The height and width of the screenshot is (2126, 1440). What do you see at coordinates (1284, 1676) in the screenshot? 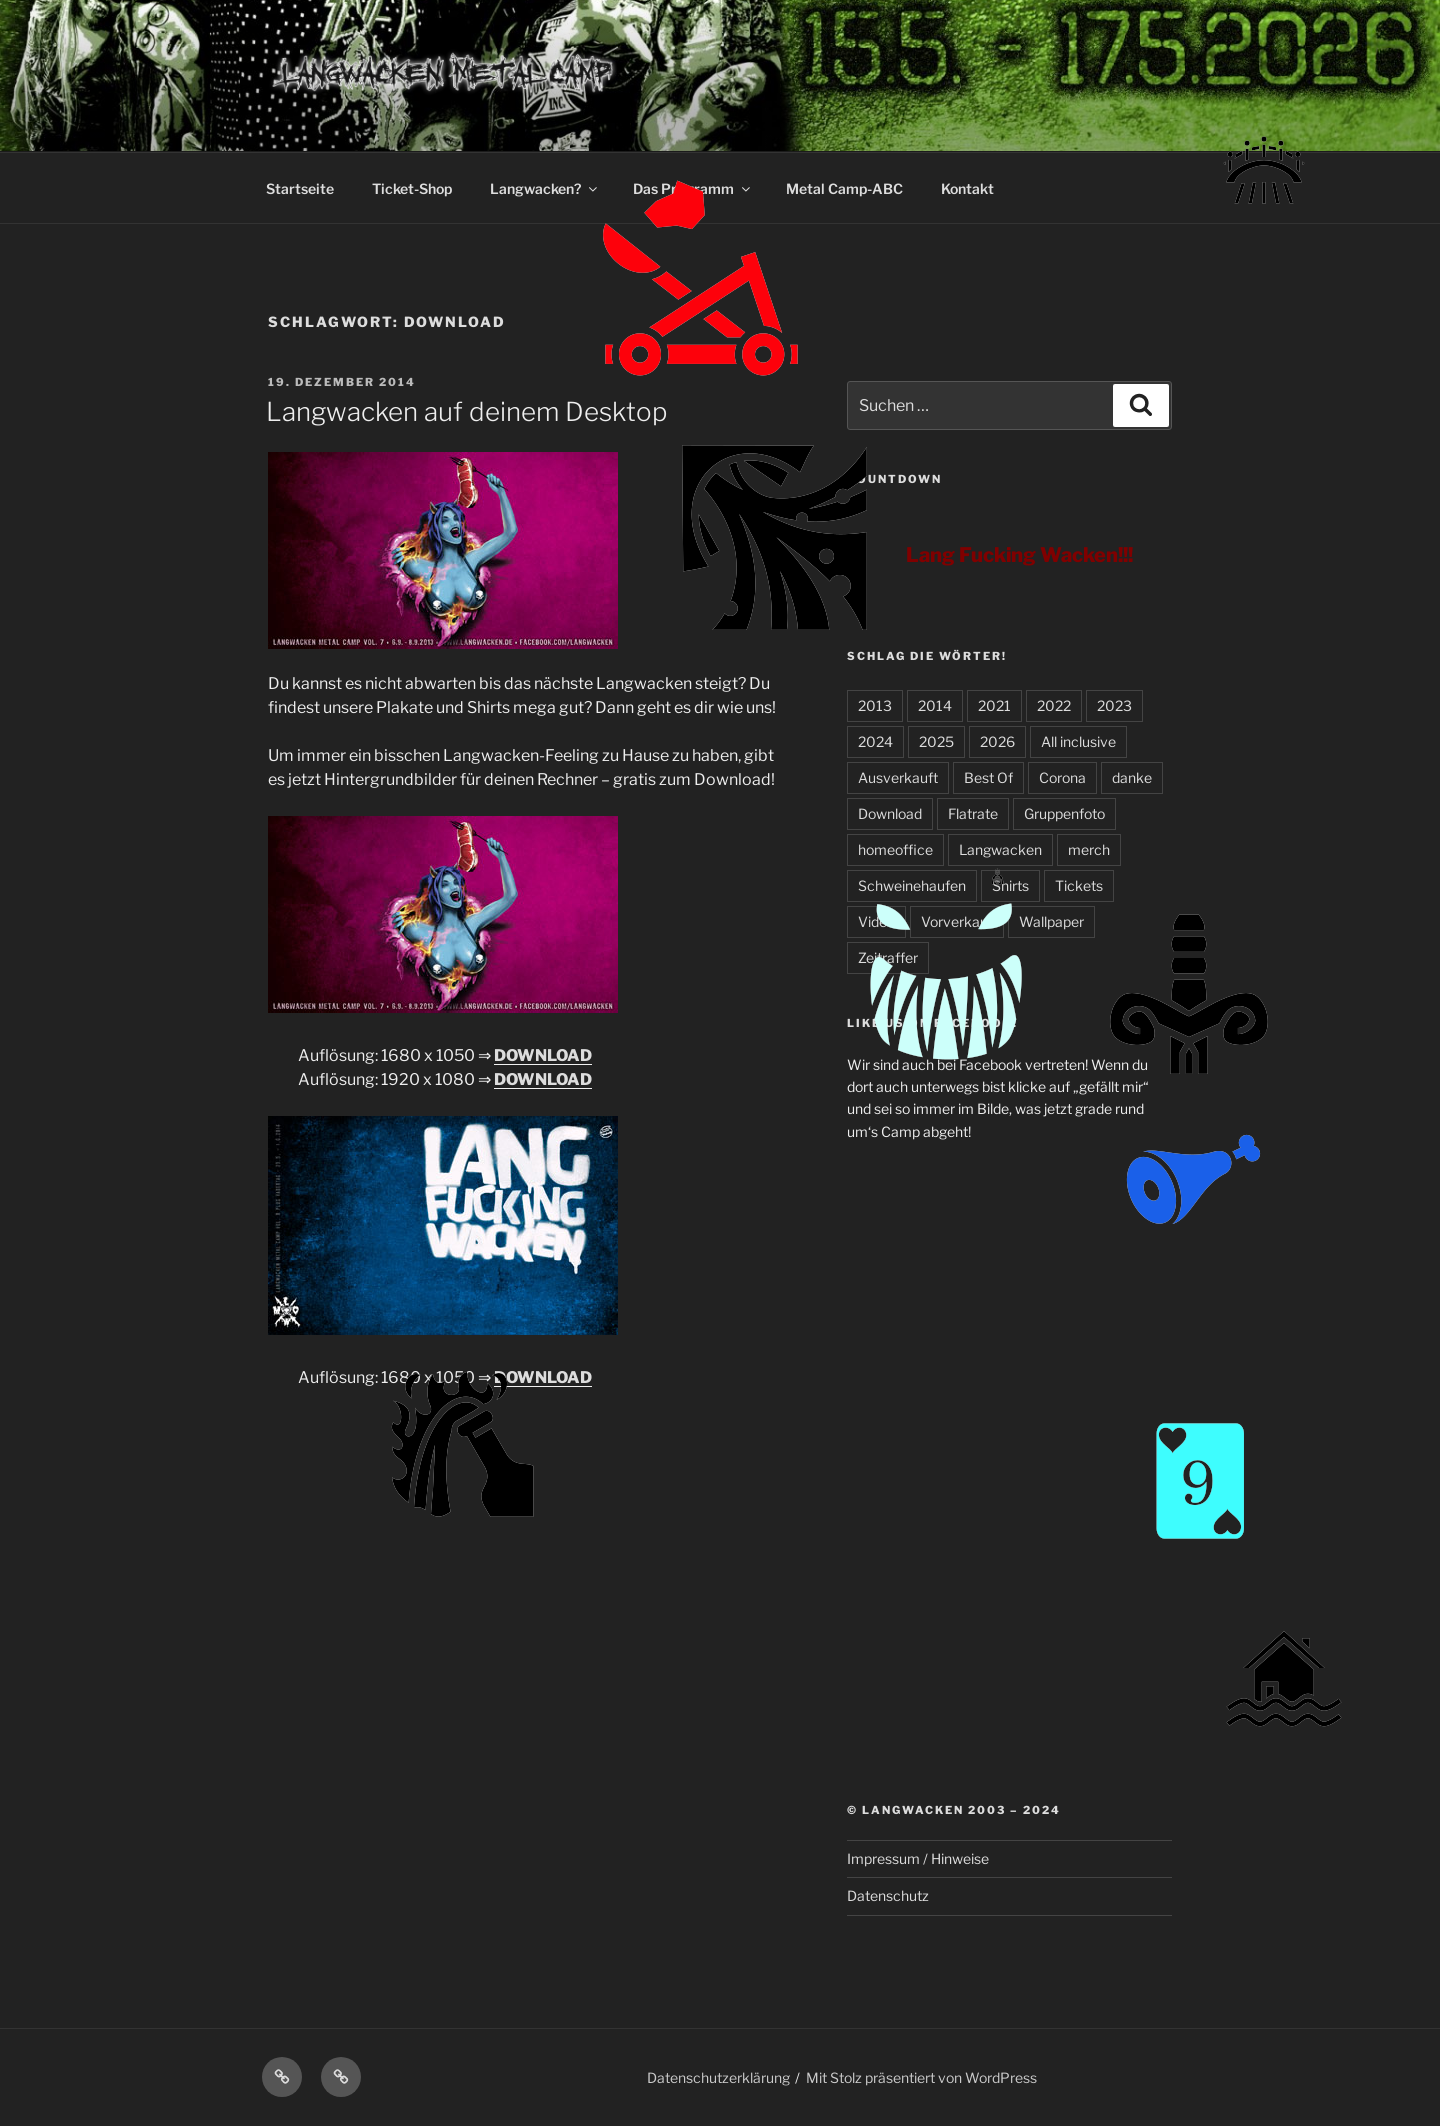
I see `indicates flood warning or alert` at bounding box center [1284, 1676].